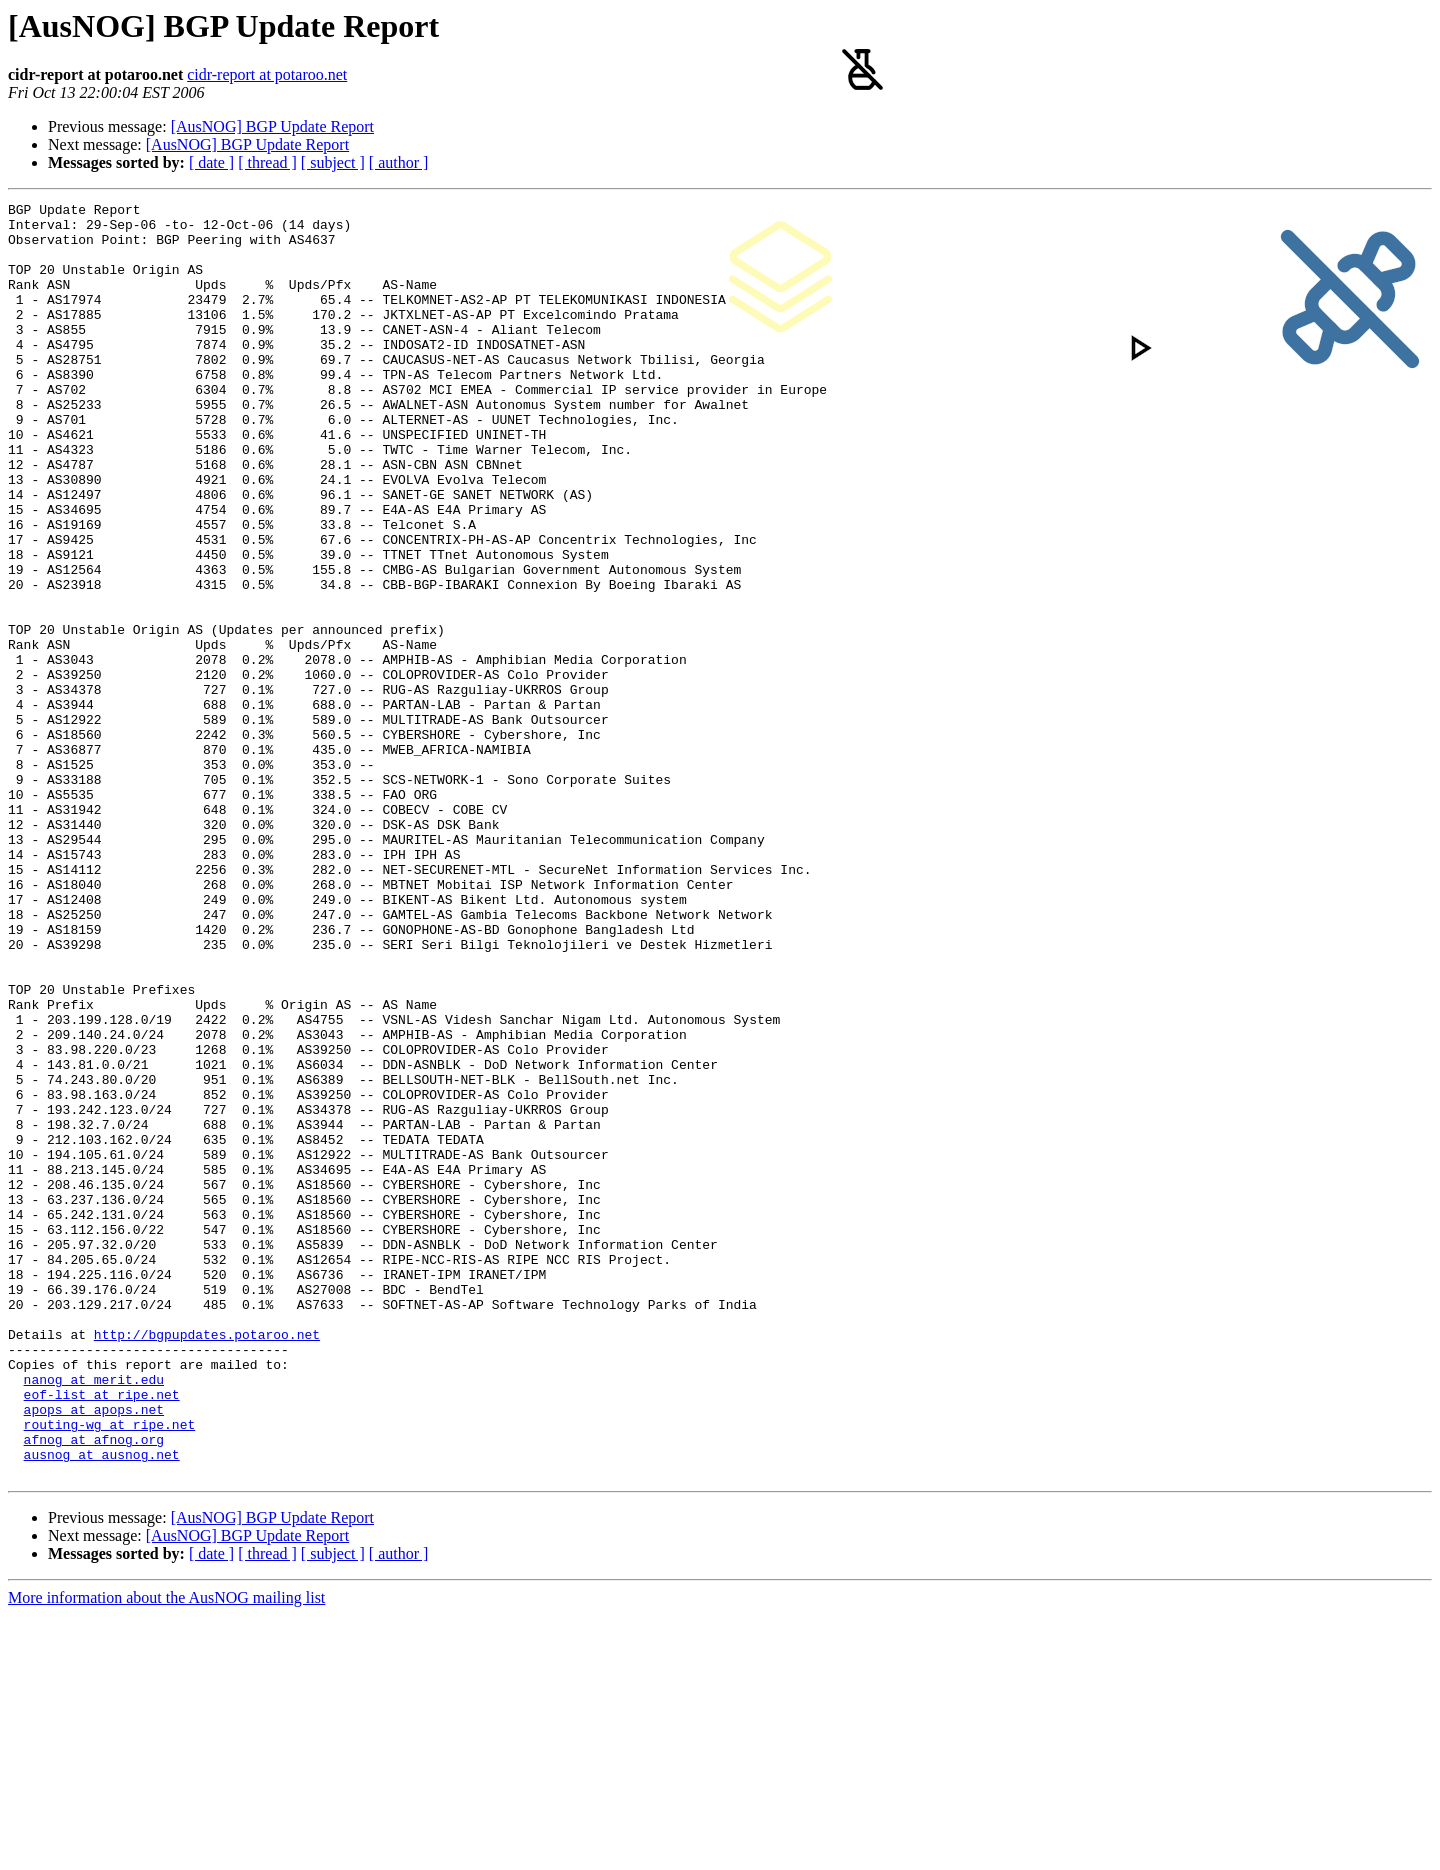 Image resolution: width=1440 pixels, height=1870 pixels. Describe the element at coordinates (1139, 348) in the screenshot. I see `play media content` at that location.